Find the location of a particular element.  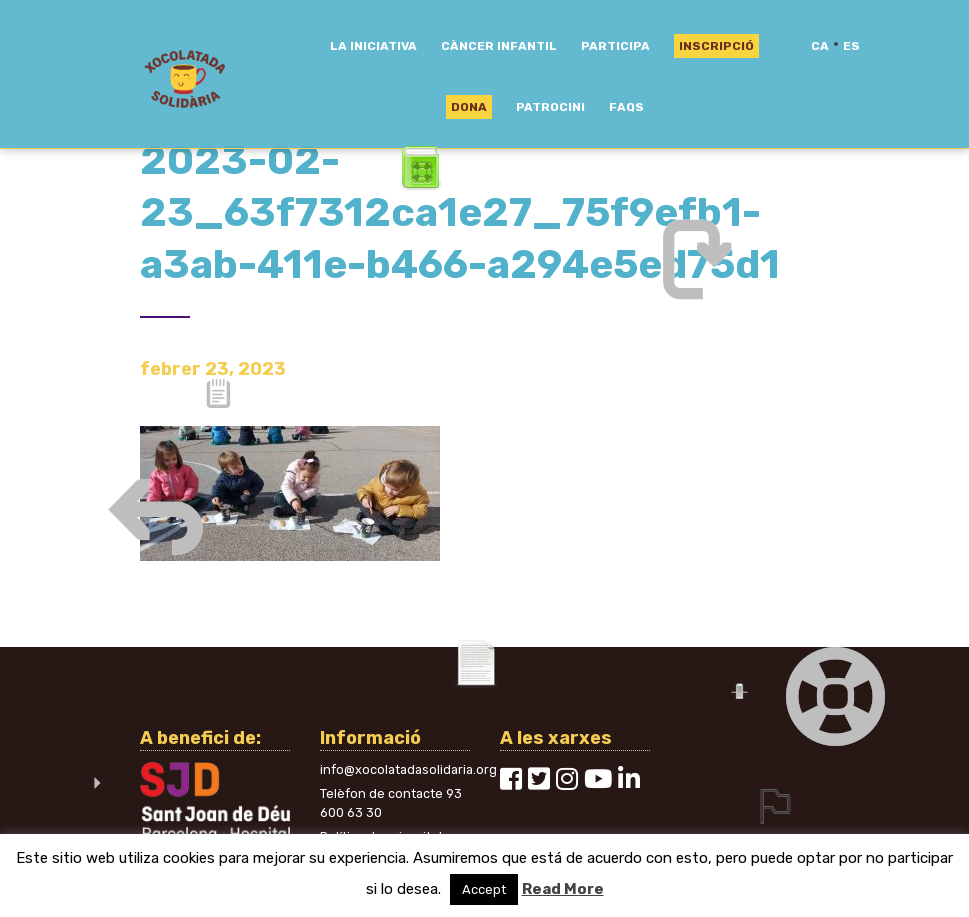

toggle text wrapping in a document or view is located at coordinates (691, 259).